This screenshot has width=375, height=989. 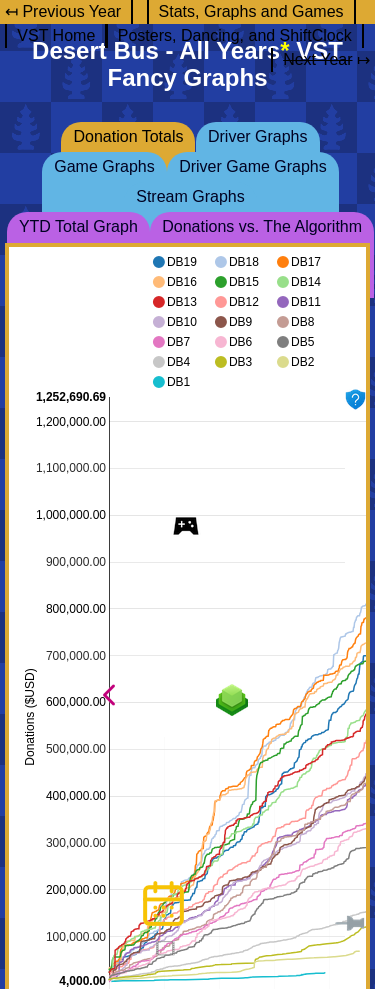 I want to click on go back to the previous screen, so click(x=109, y=695).